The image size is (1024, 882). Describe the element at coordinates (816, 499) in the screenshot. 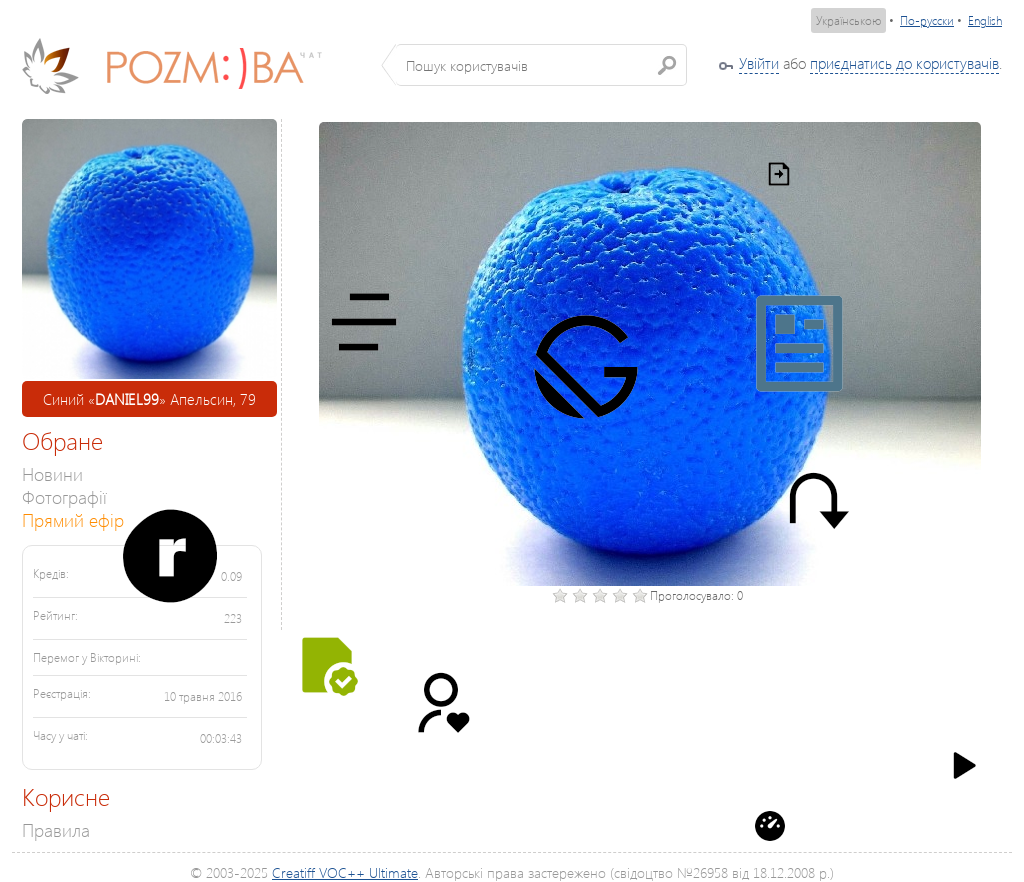

I see `go back to previous screen` at that location.